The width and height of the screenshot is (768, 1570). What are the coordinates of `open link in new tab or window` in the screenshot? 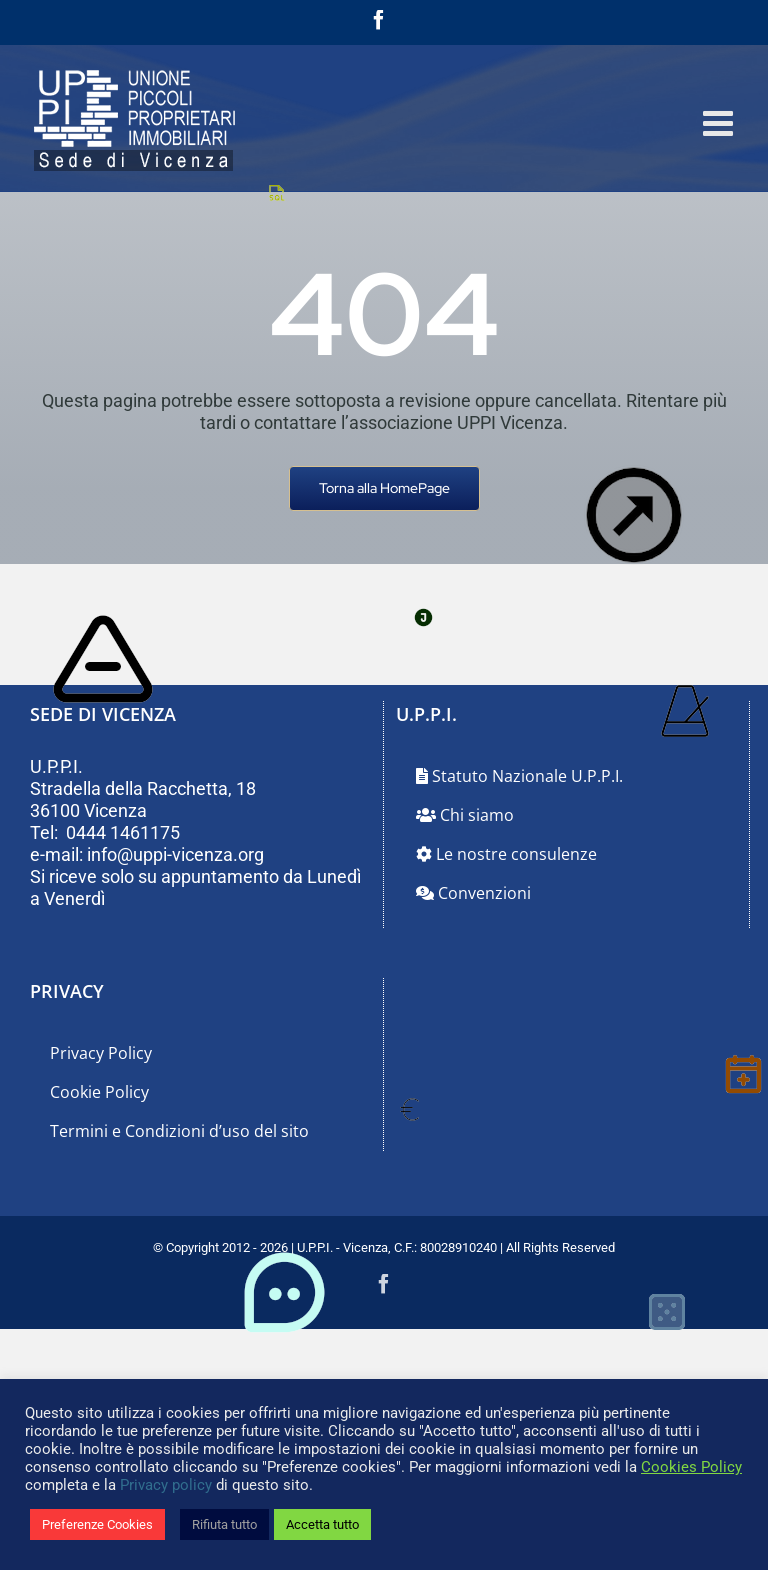 It's located at (634, 515).